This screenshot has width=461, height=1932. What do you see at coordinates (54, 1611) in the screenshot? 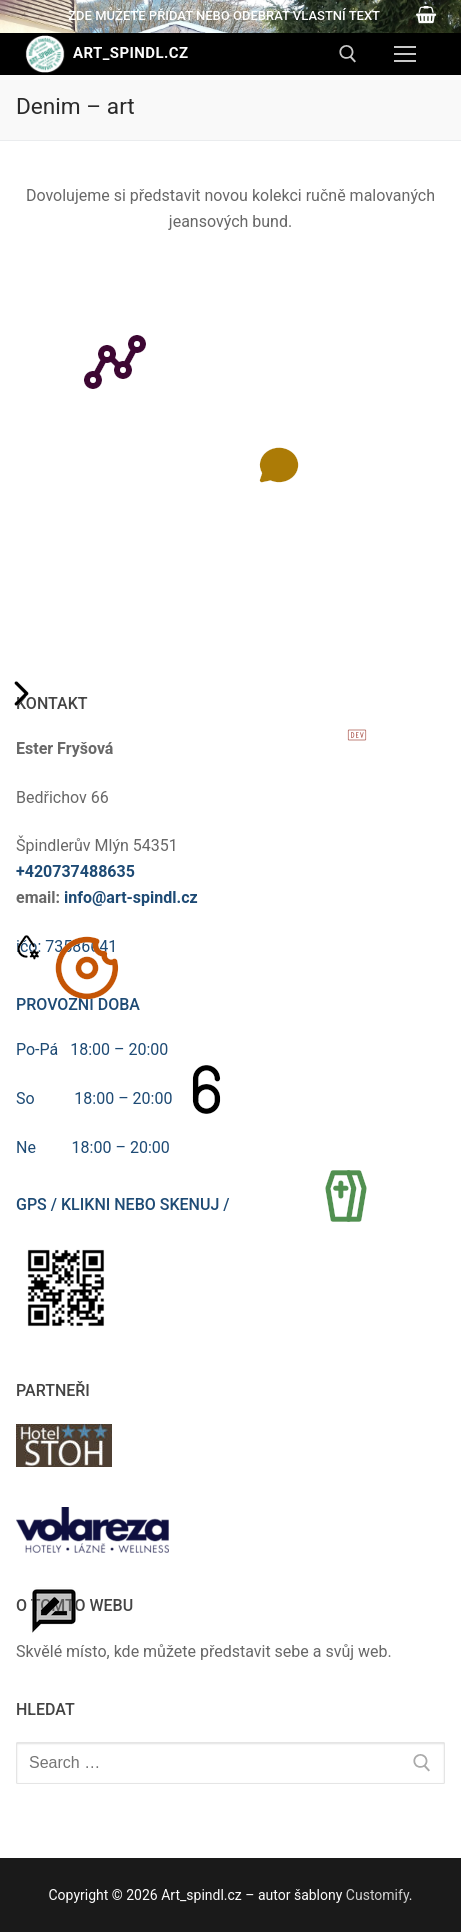
I see `write a review or feedback` at bounding box center [54, 1611].